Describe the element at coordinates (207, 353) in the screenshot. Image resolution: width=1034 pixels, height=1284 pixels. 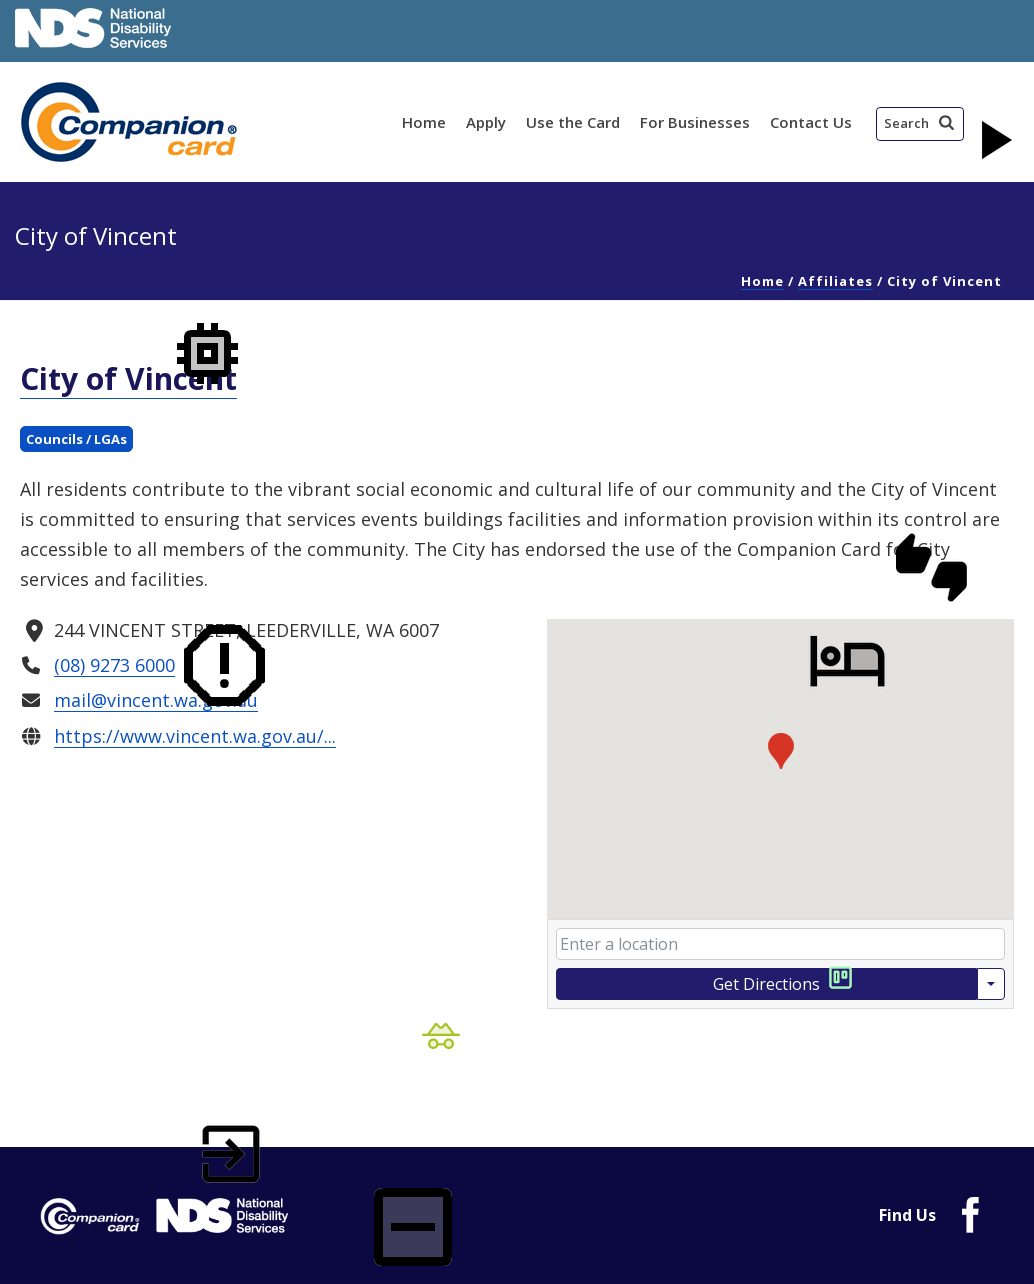
I see `view device memory or RAM usage` at that location.